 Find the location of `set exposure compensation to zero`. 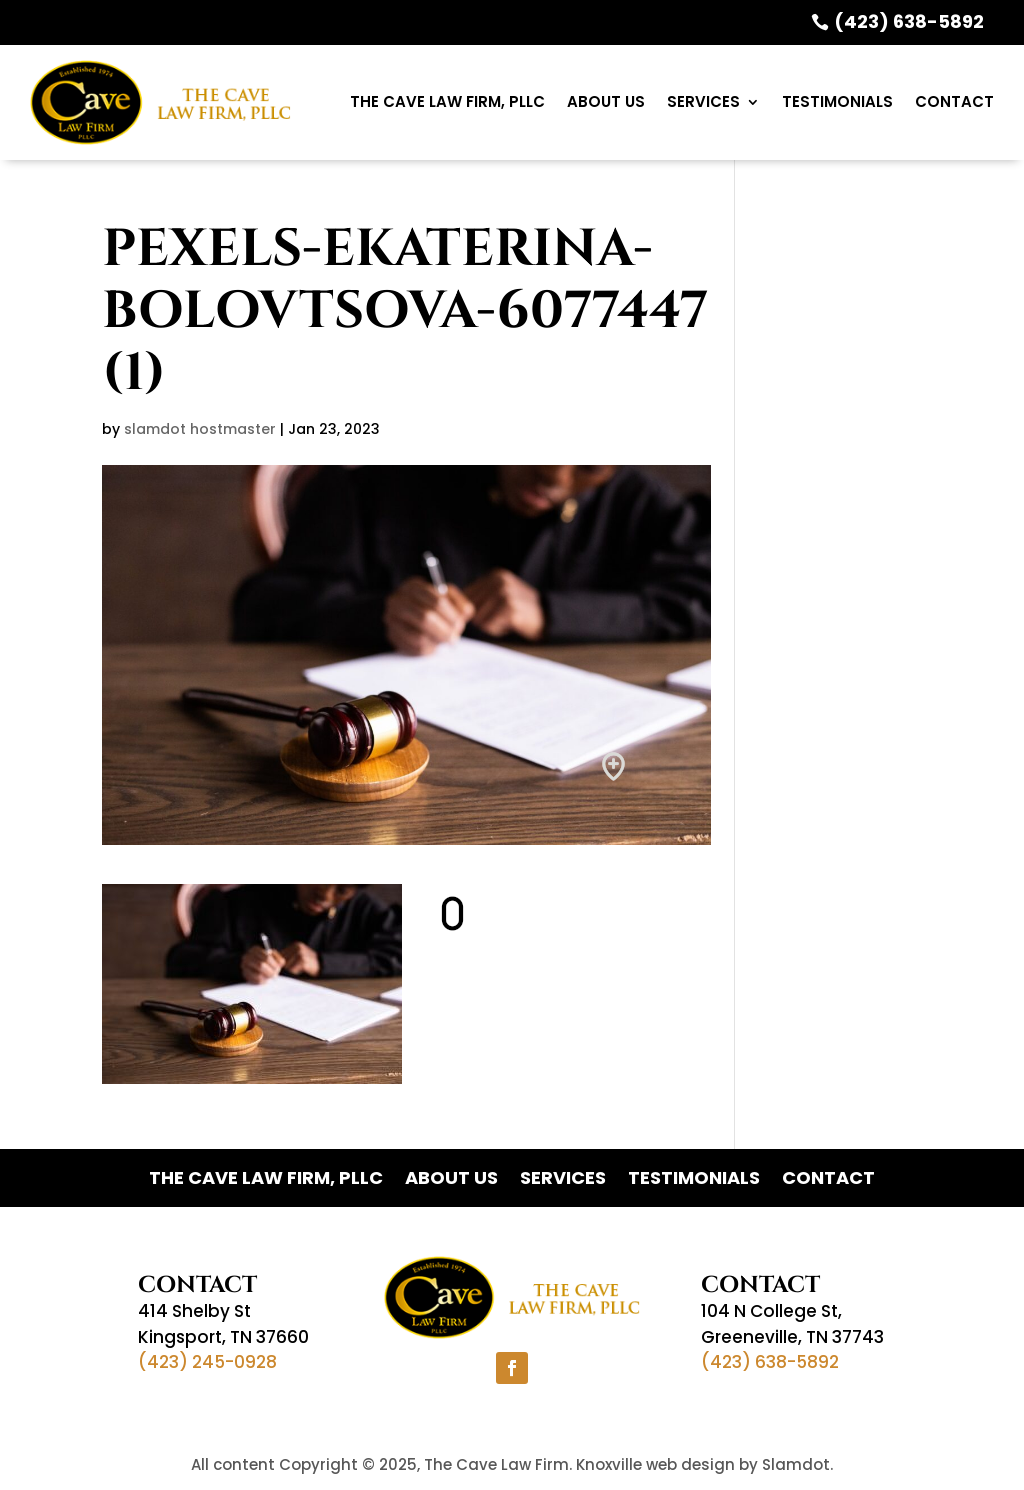

set exposure compensation to zero is located at coordinates (452, 913).